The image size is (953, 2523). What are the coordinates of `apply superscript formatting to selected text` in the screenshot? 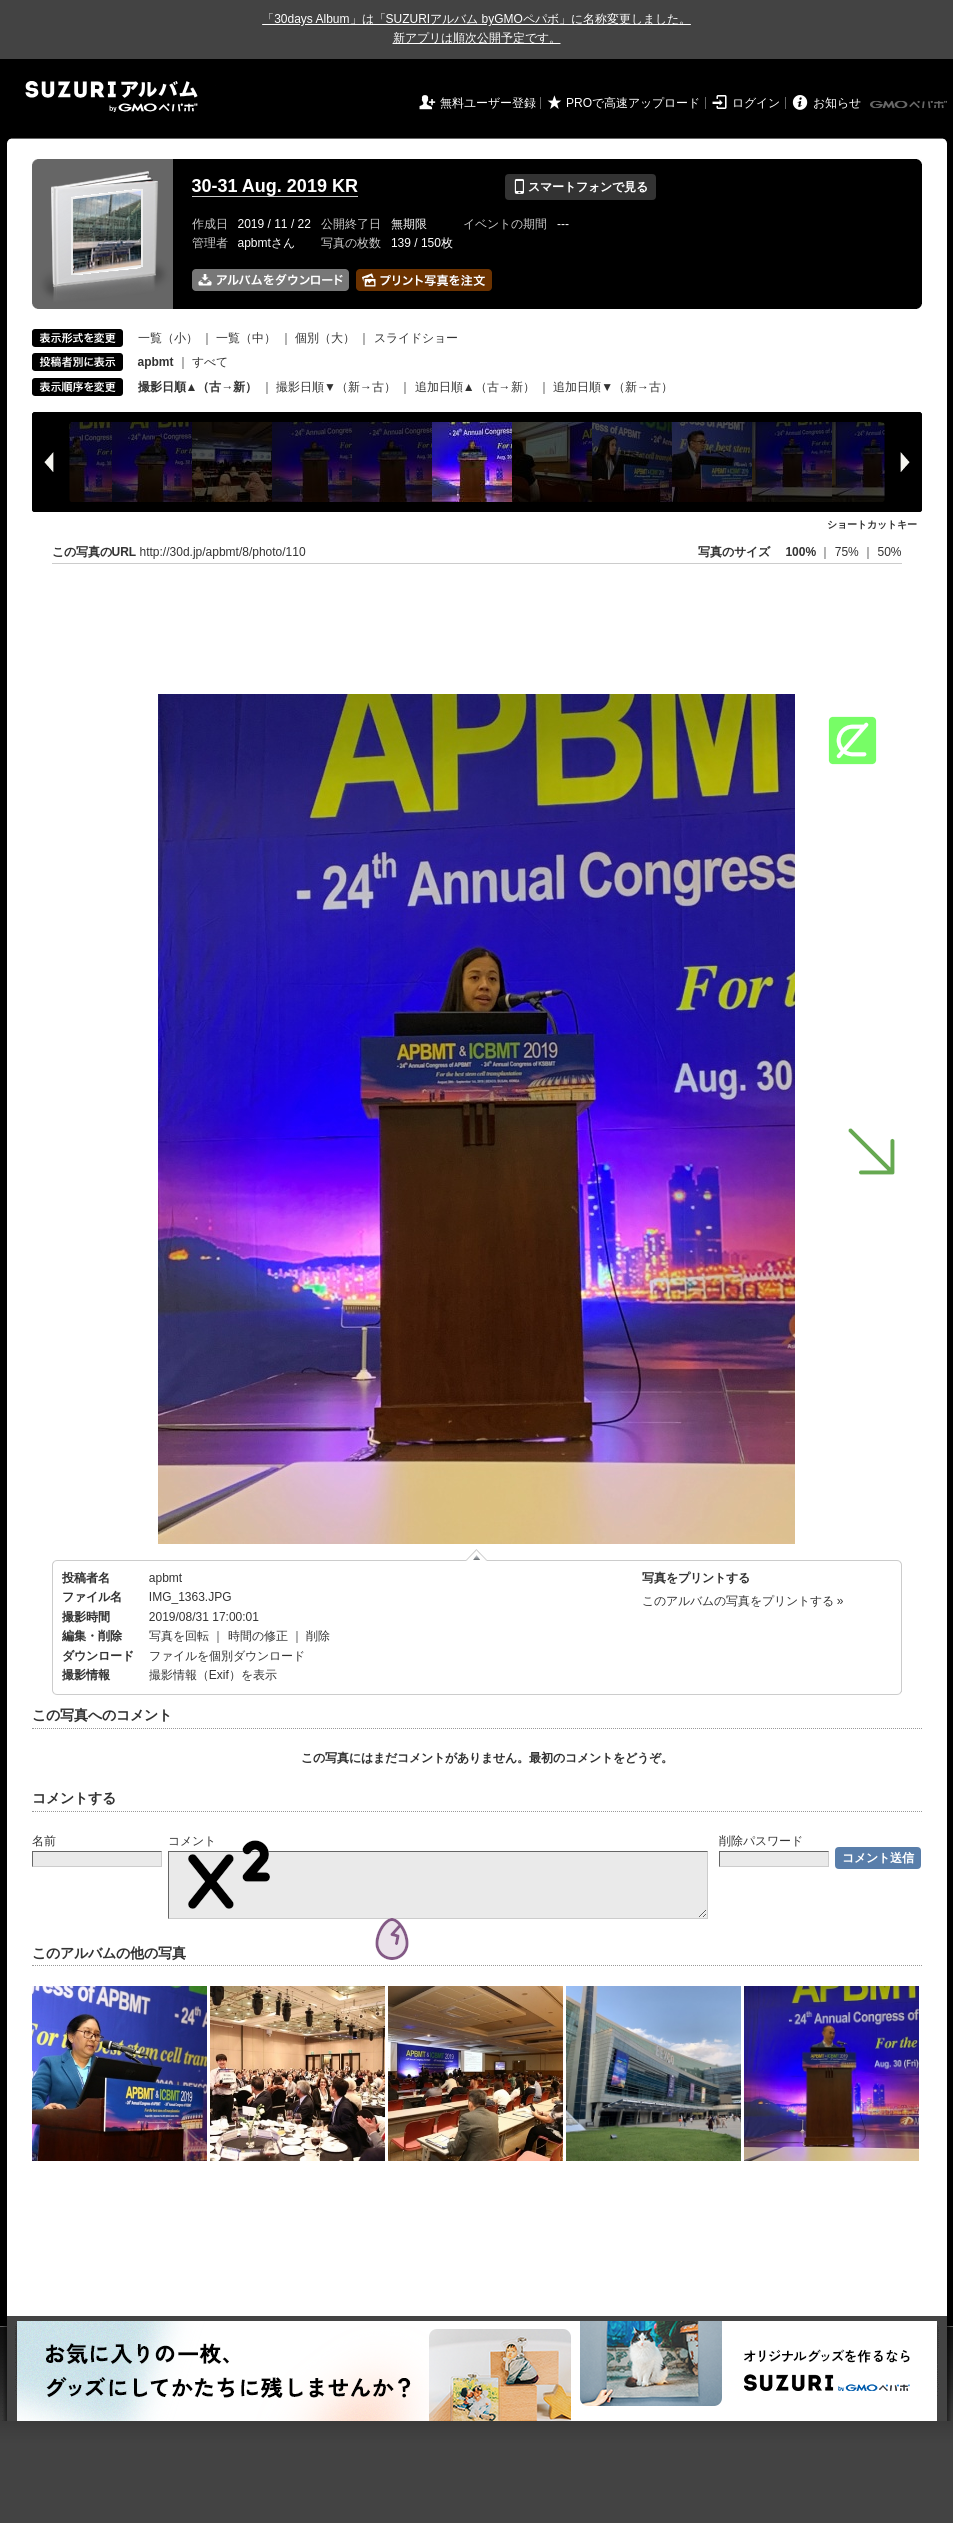 It's located at (224, 1881).